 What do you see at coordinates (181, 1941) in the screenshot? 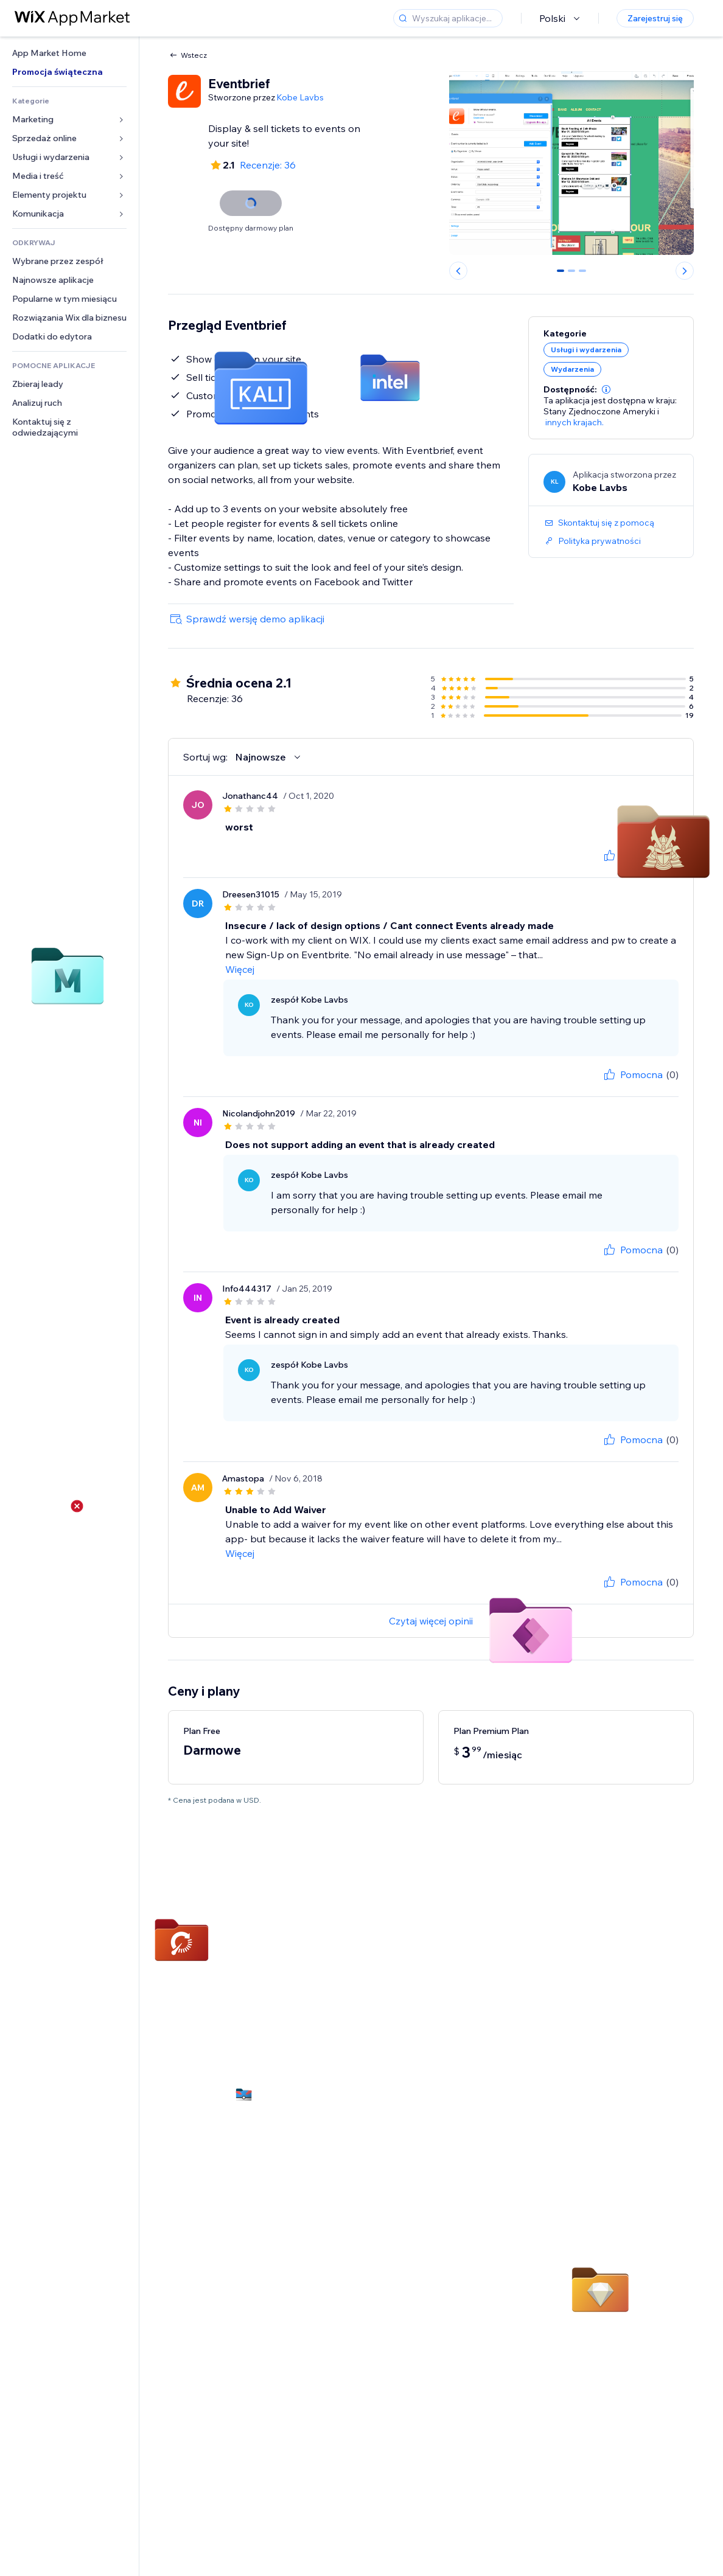
I see `open amd storemi application folder` at bounding box center [181, 1941].